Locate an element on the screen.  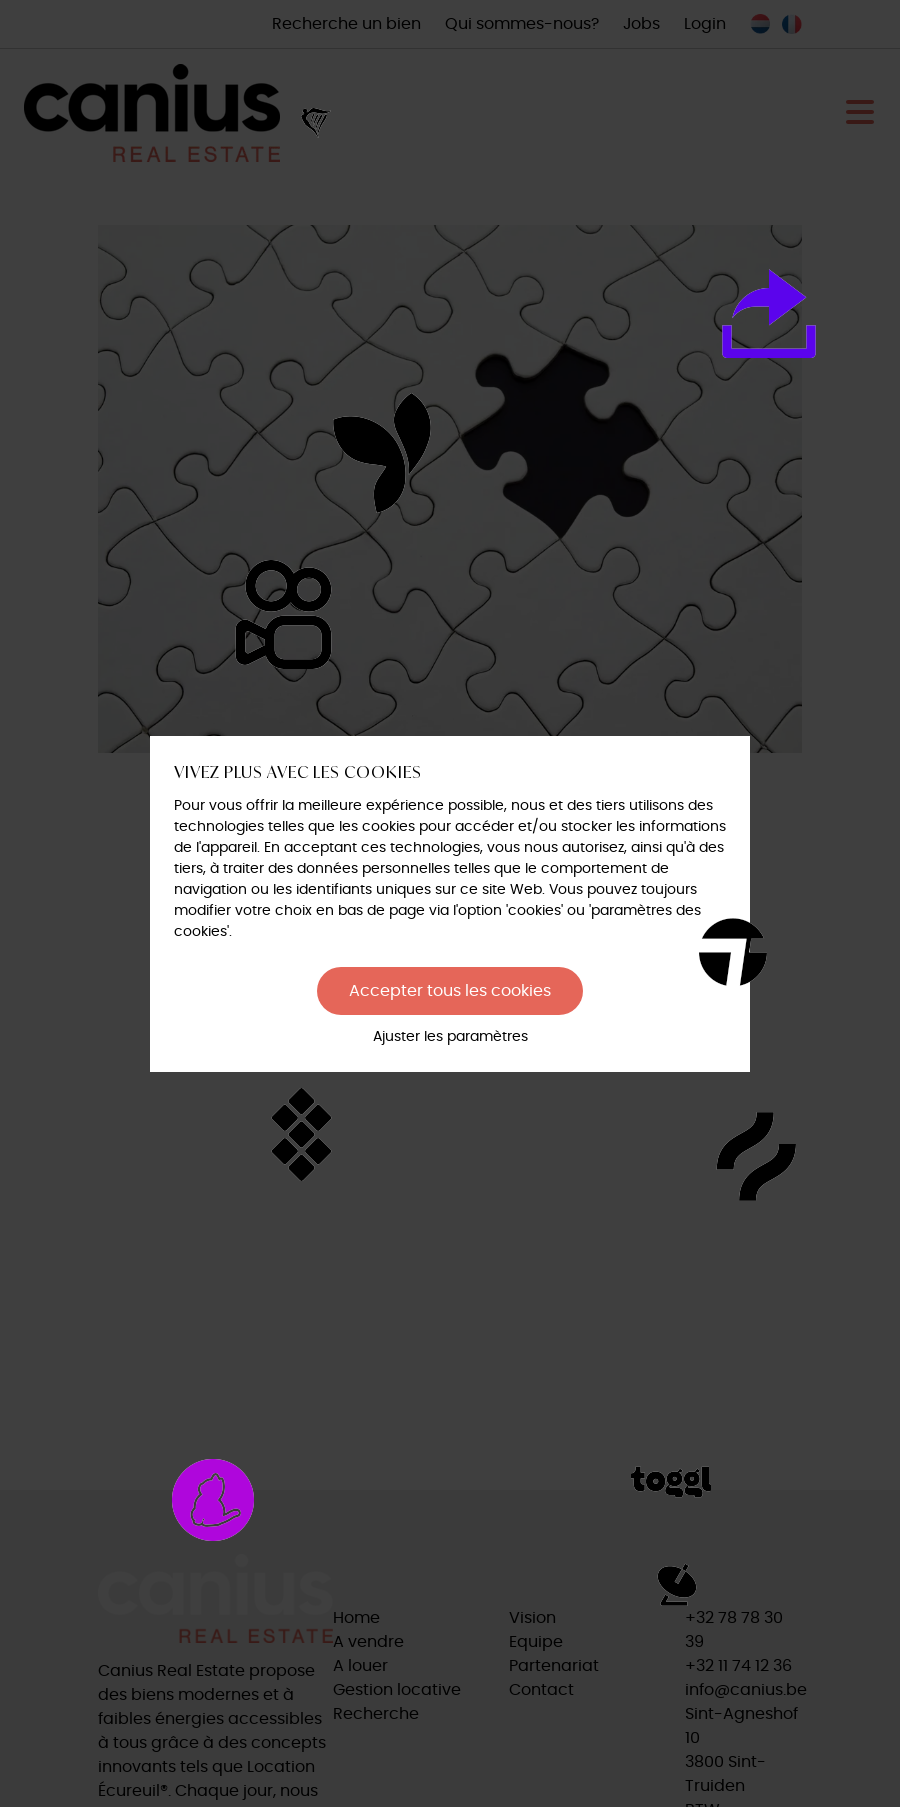
yarn package manager logo is located at coordinates (213, 1500).